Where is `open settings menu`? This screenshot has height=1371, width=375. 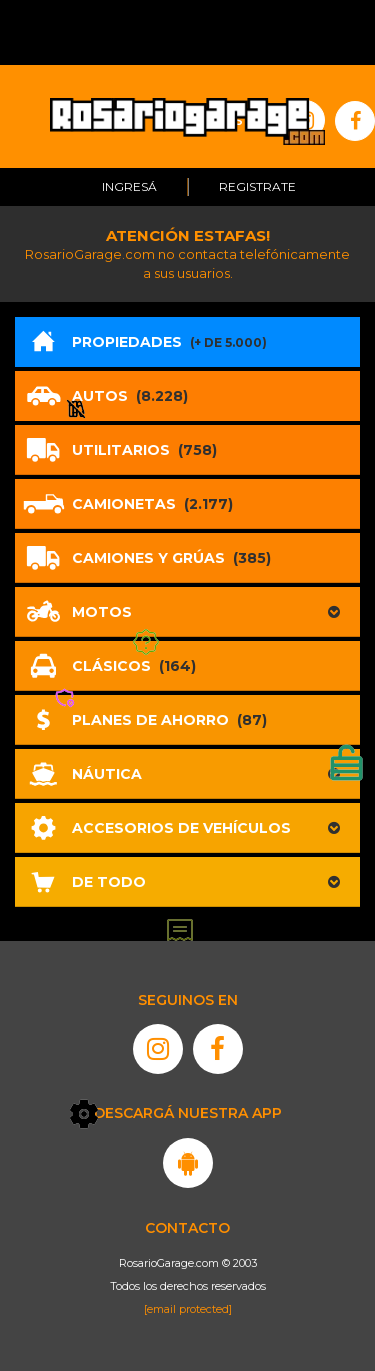
open settings menu is located at coordinates (84, 1114).